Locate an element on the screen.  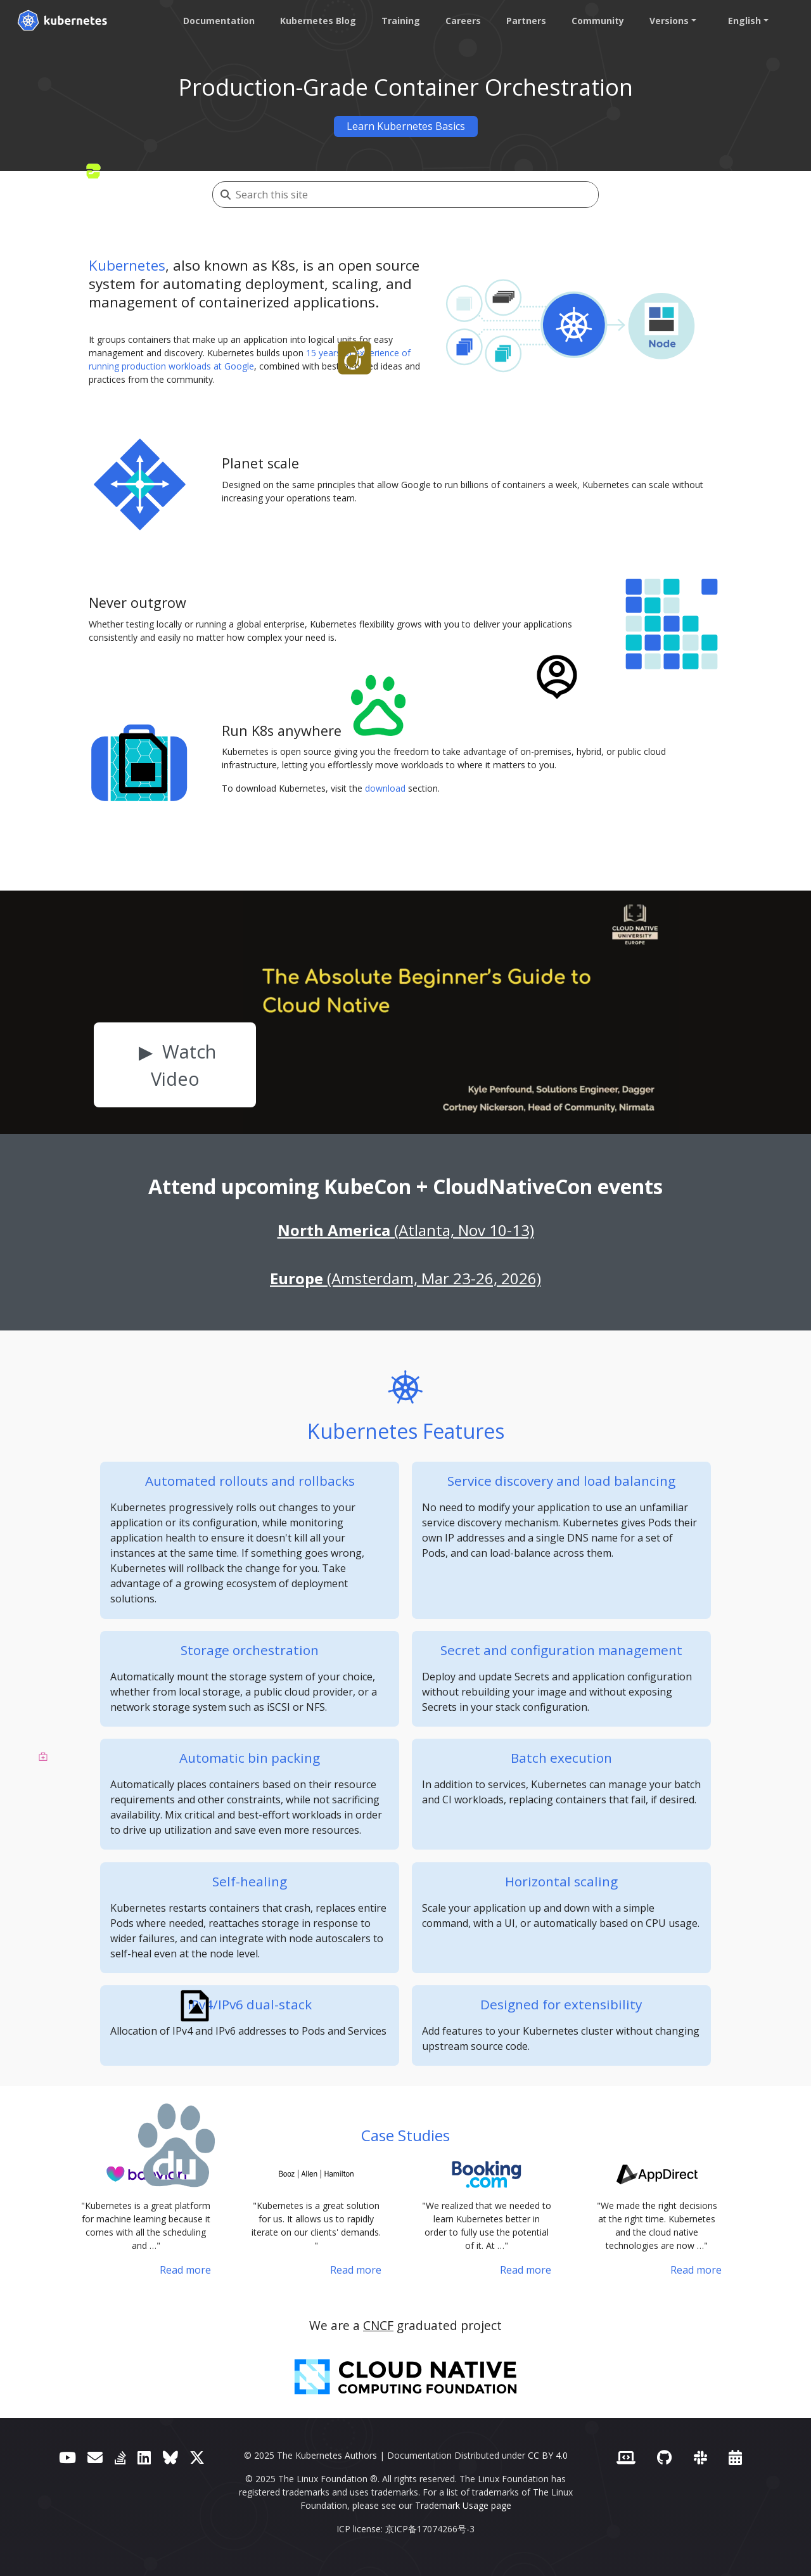
open Baidu app is located at coordinates (378, 705).